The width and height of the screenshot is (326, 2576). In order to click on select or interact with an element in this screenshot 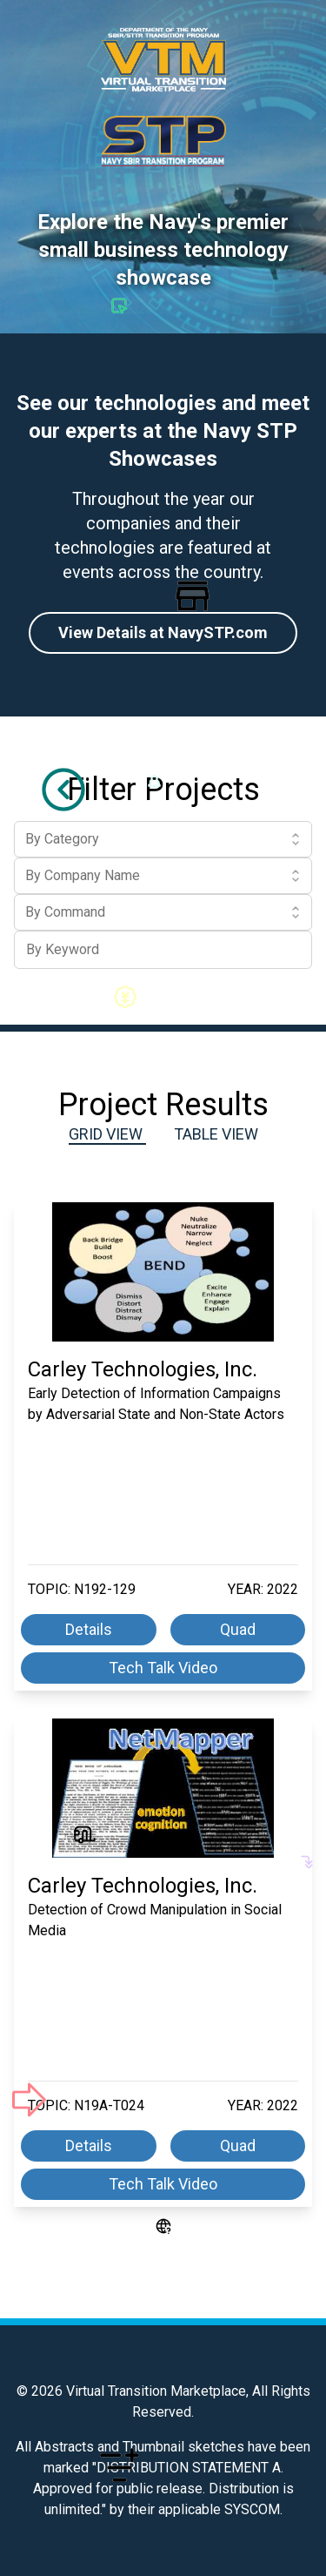, I will do `click(119, 306)`.